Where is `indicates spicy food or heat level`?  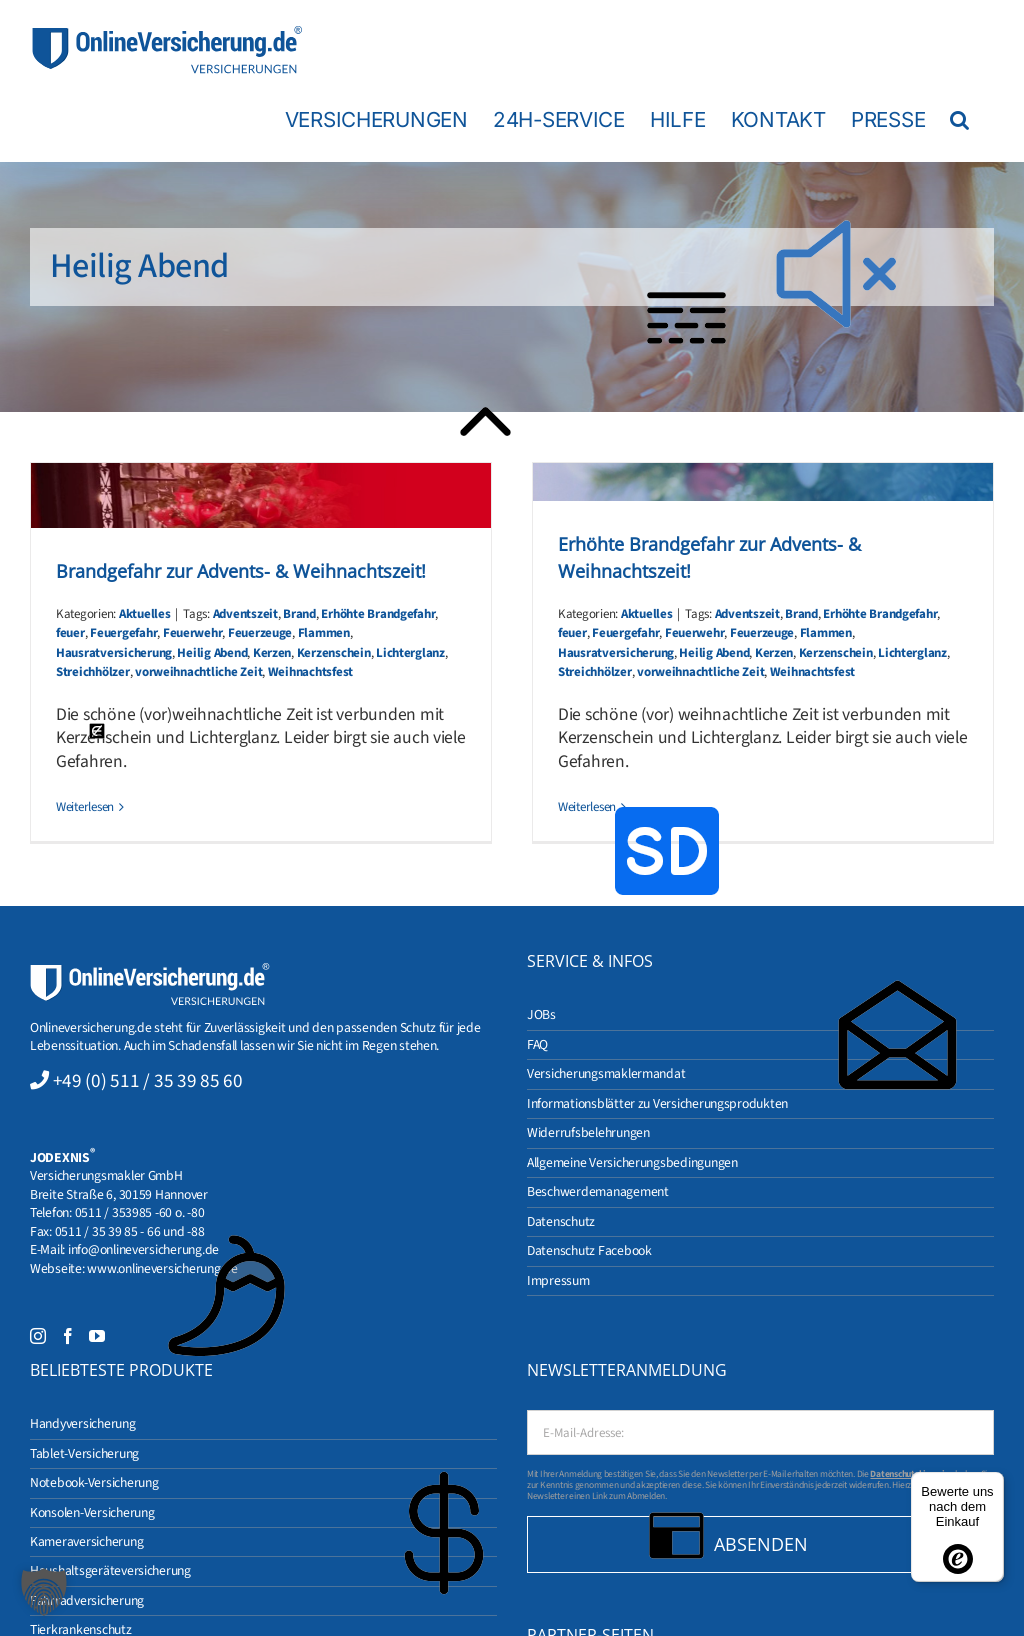 indicates spicy food or heat level is located at coordinates (233, 1300).